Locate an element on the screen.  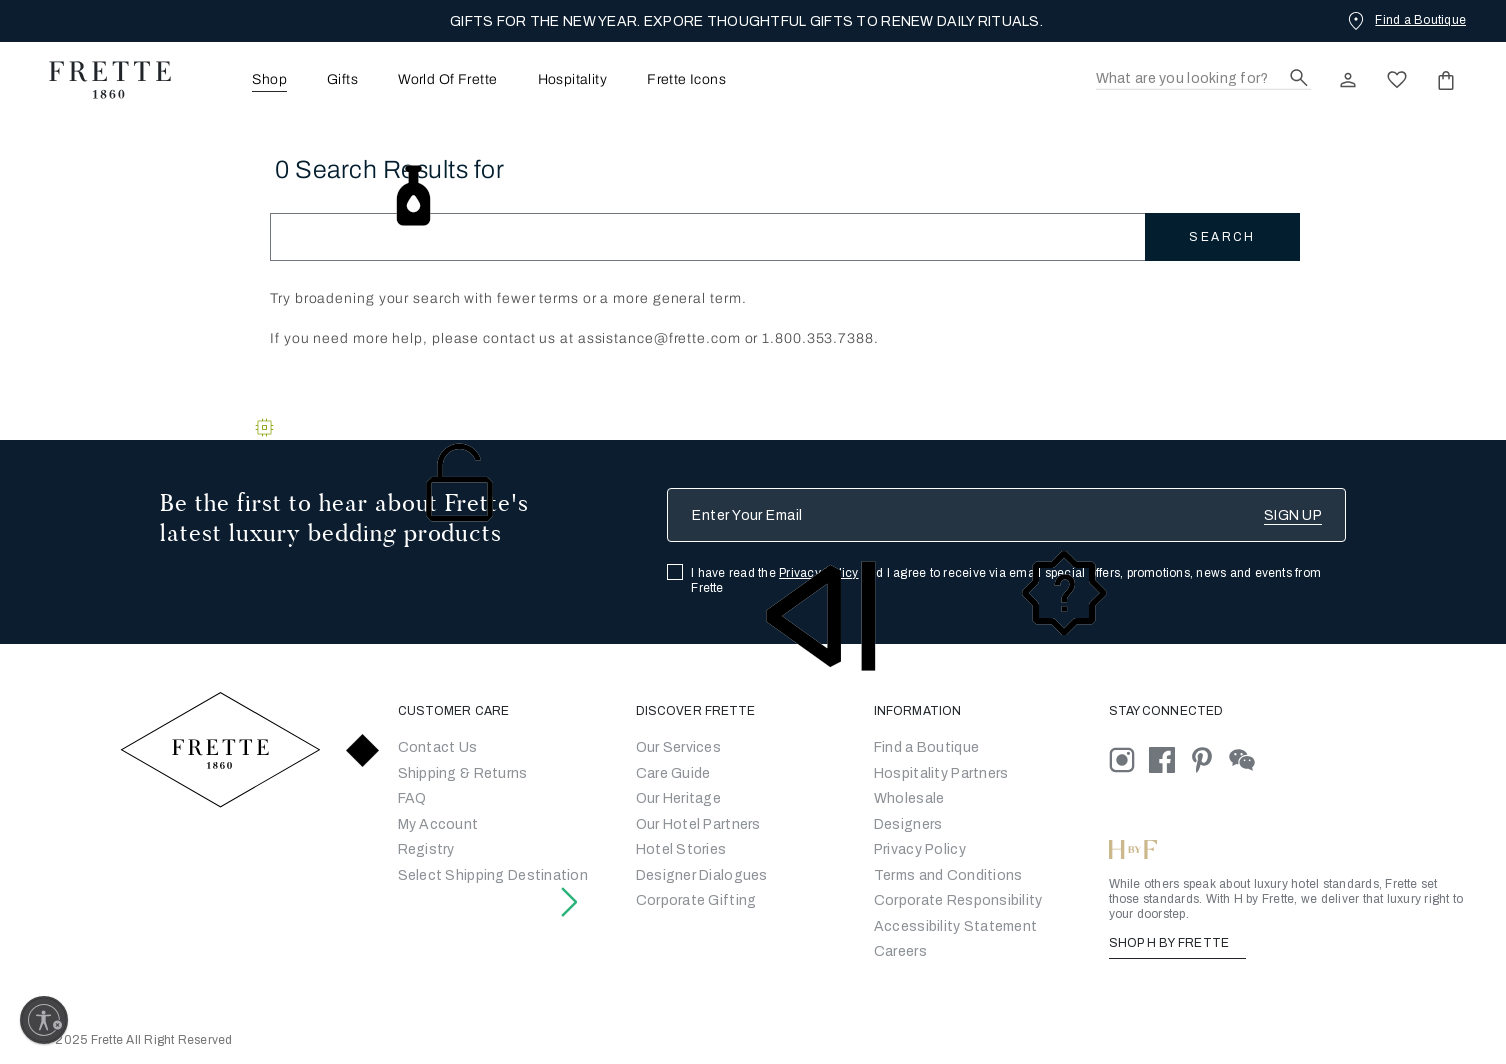
indicates liquid medication or dosage is located at coordinates (413, 195).